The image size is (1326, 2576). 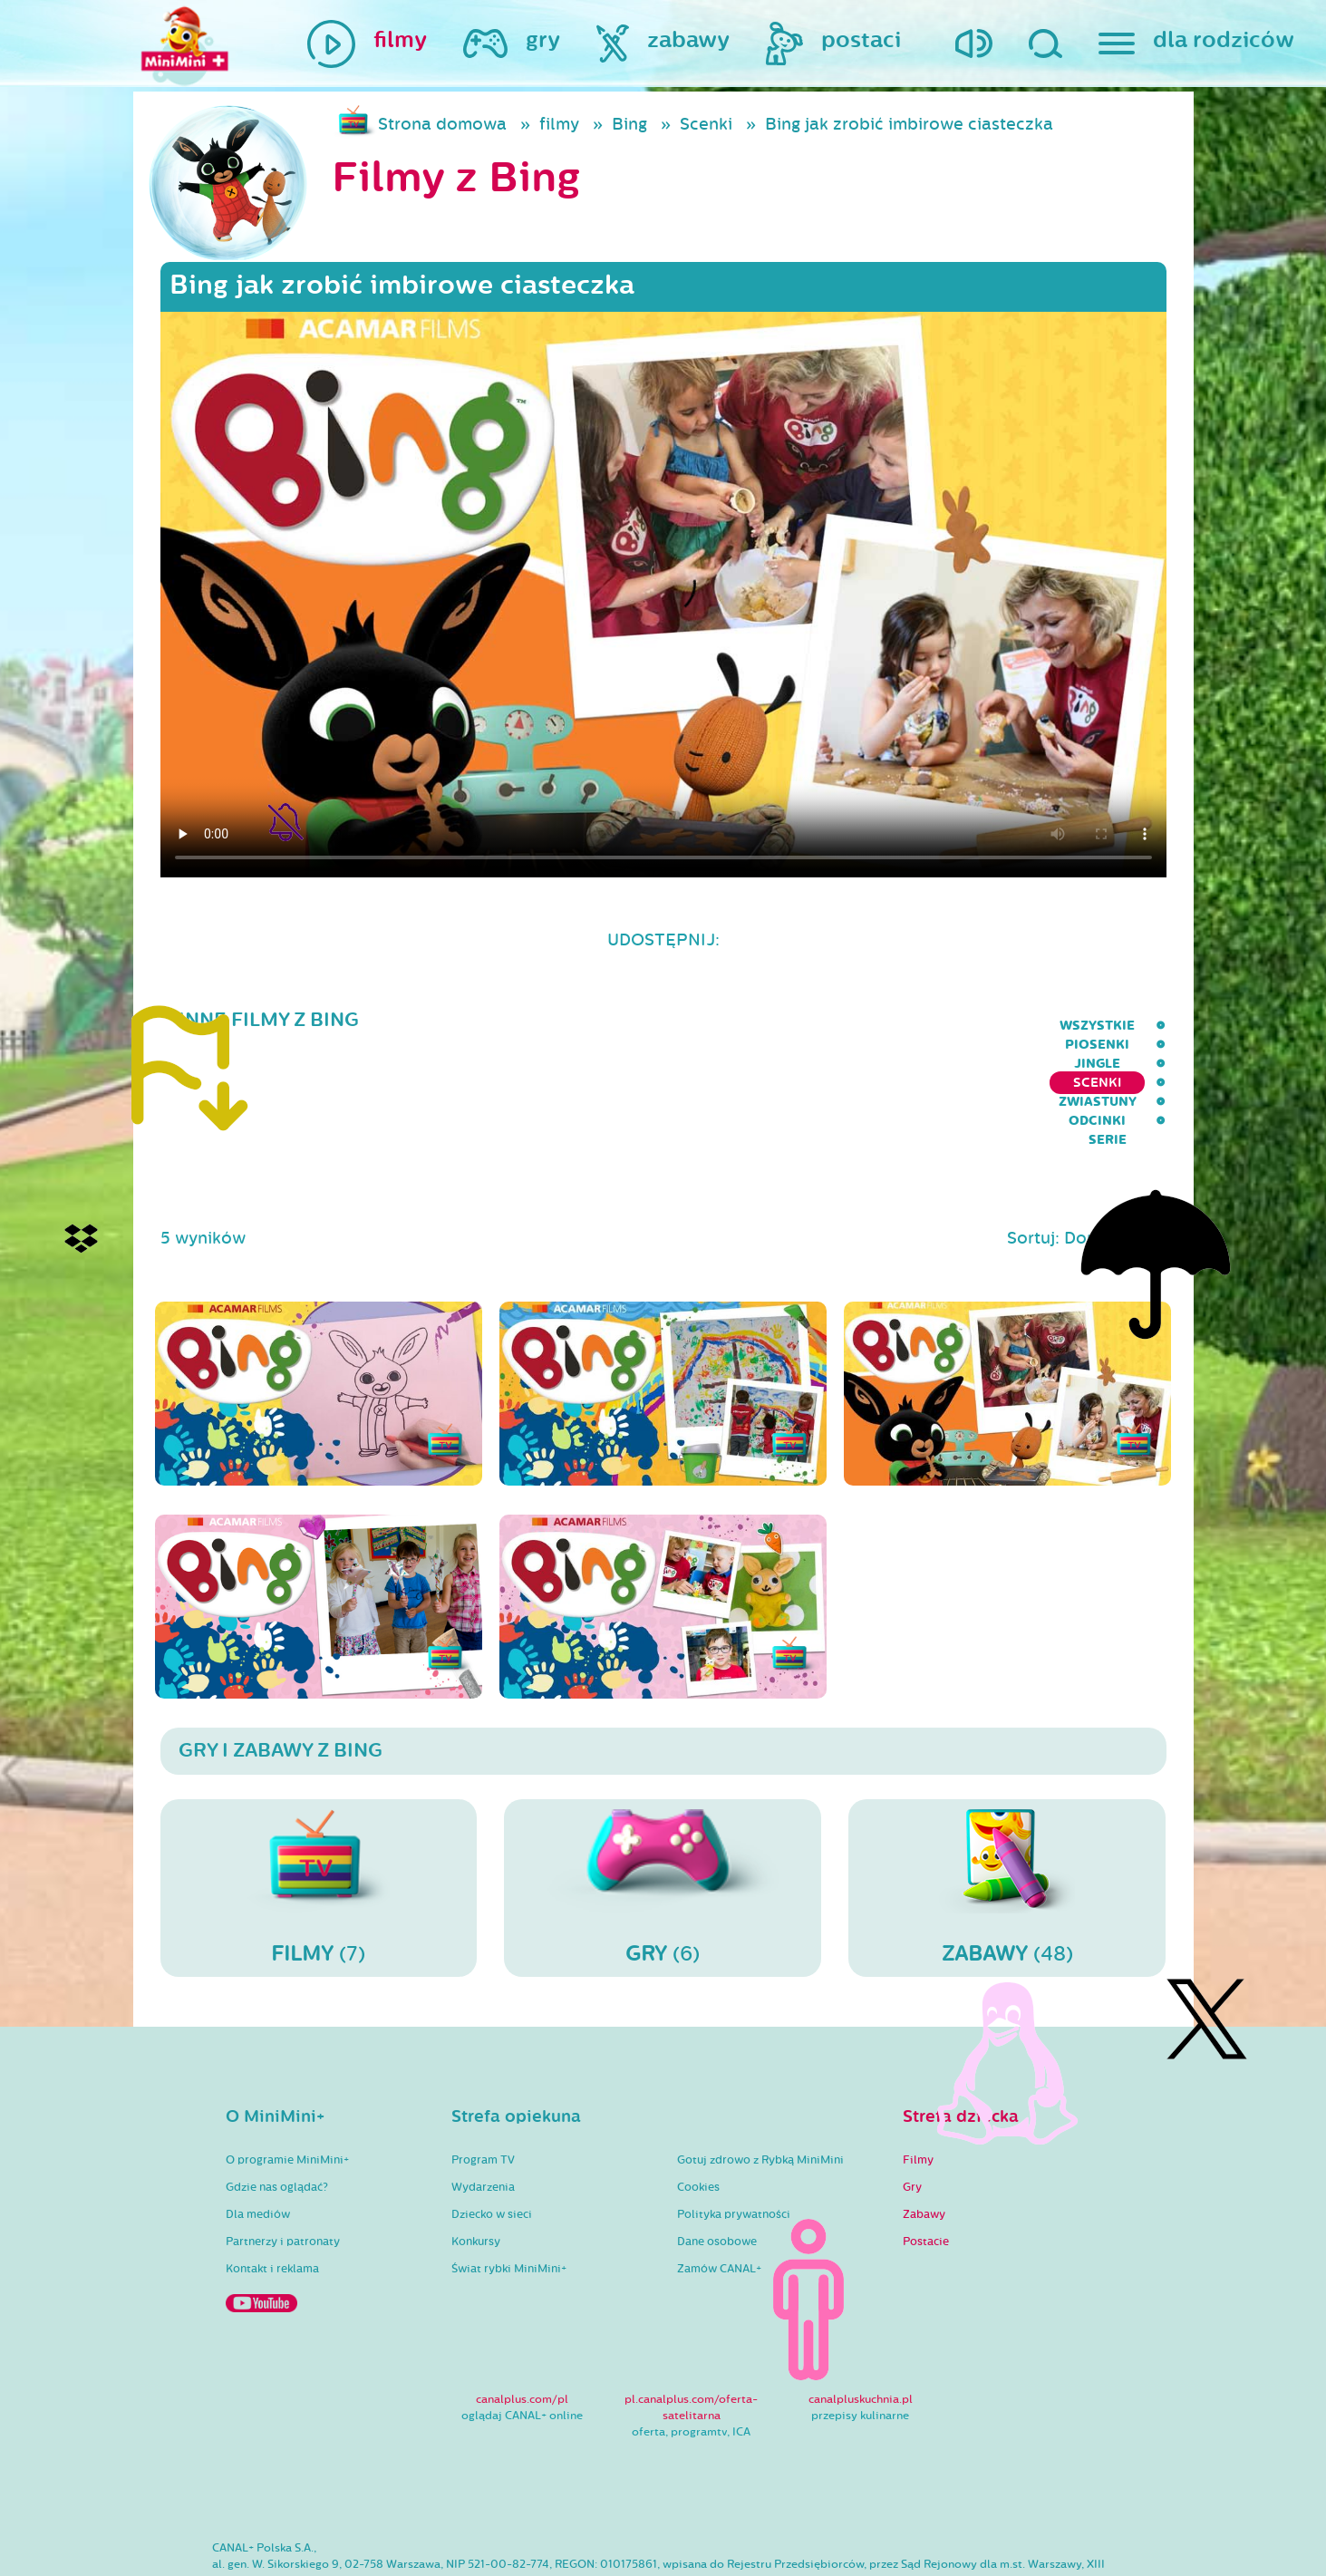 What do you see at coordinates (1156, 1264) in the screenshot?
I see `view weather protection or rain forecast` at bounding box center [1156, 1264].